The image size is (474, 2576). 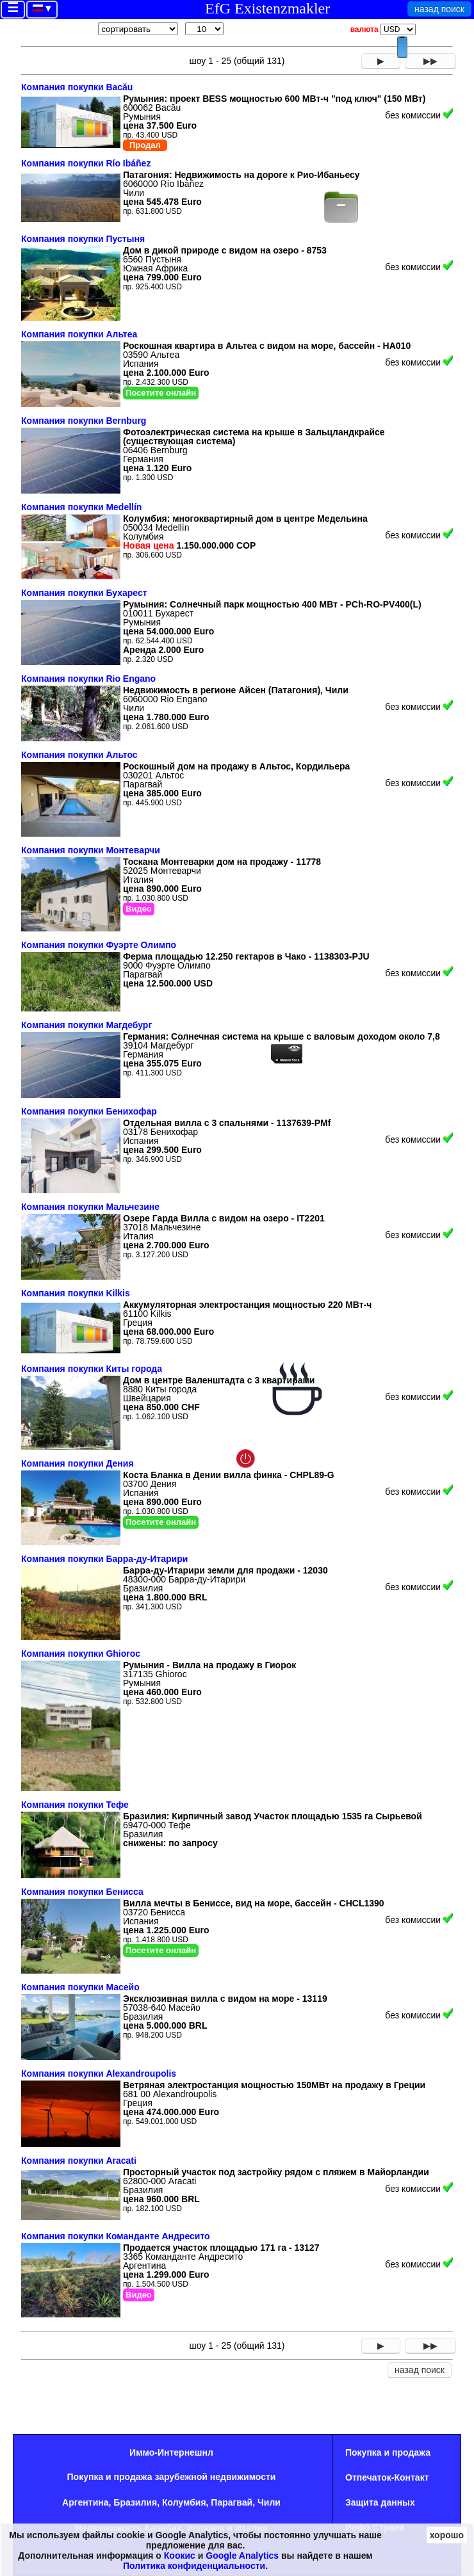 I want to click on shut down the system, so click(x=246, y=1459).